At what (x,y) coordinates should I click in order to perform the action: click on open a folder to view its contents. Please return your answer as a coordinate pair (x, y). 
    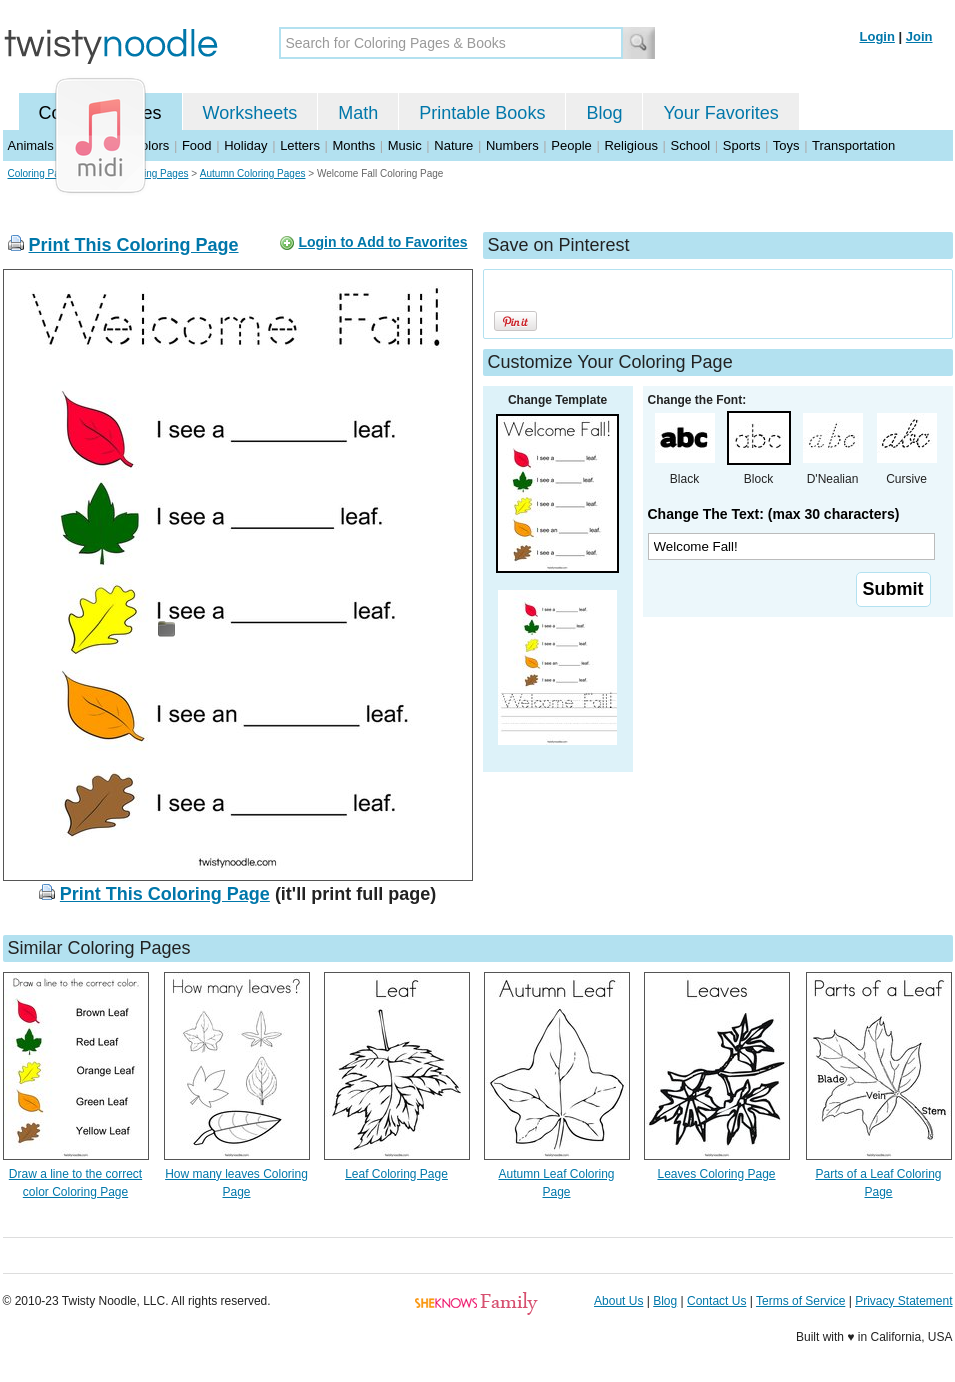
    Looking at the image, I should click on (166, 628).